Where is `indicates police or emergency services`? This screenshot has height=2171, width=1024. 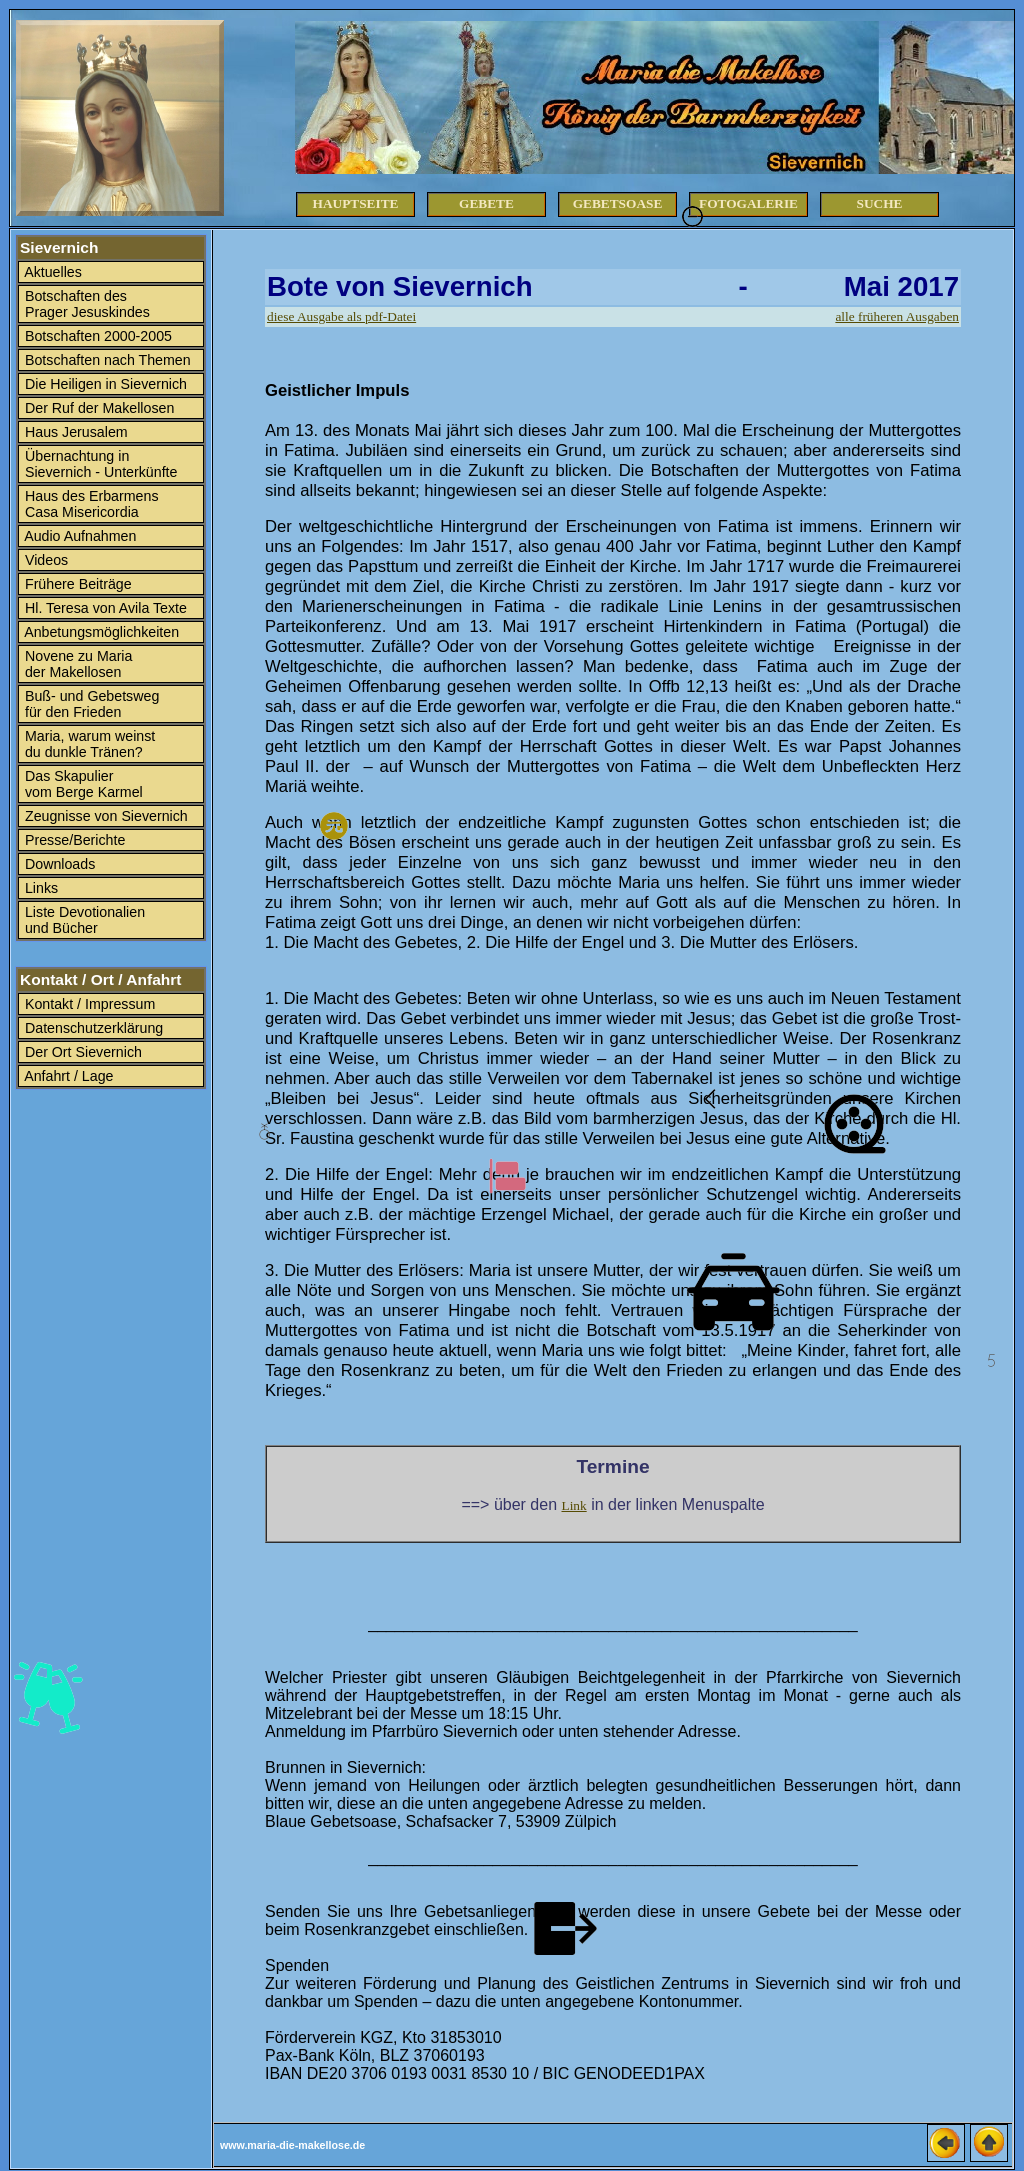 indicates police or emergency services is located at coordinates (733, 1296).